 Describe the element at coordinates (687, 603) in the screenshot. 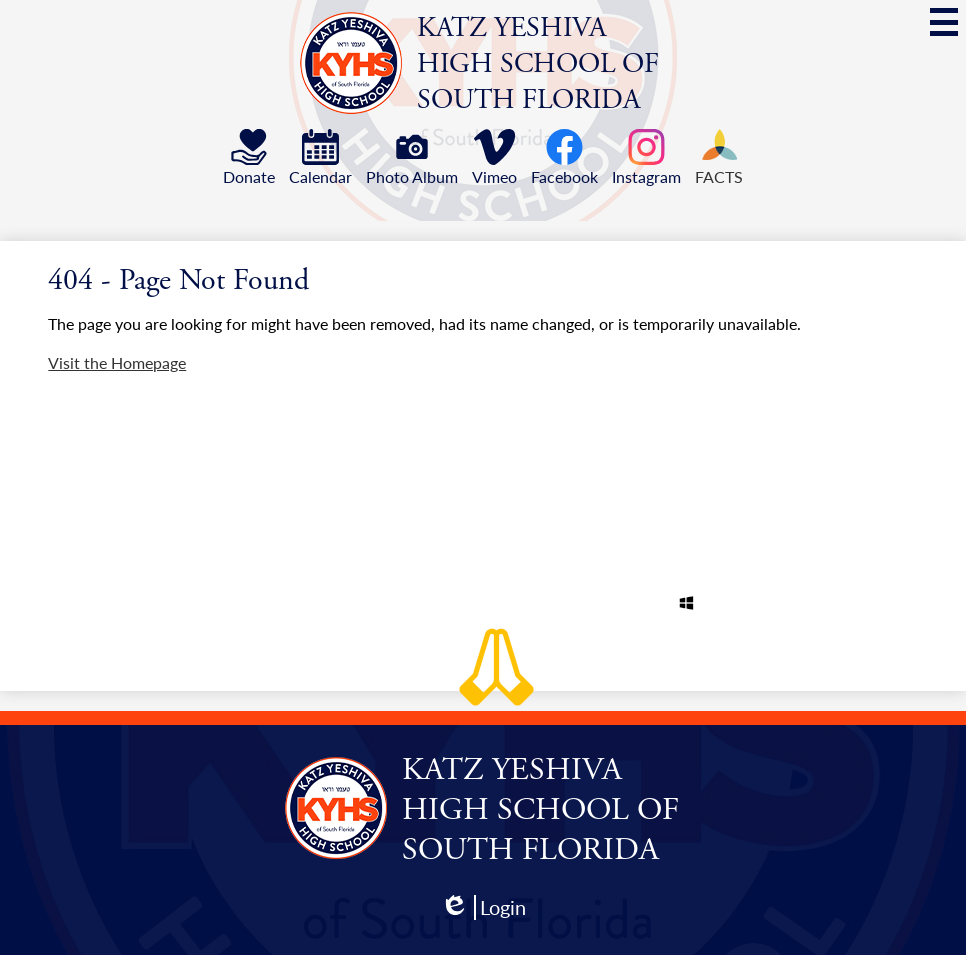

I see `open the Windows start menu` at that location.